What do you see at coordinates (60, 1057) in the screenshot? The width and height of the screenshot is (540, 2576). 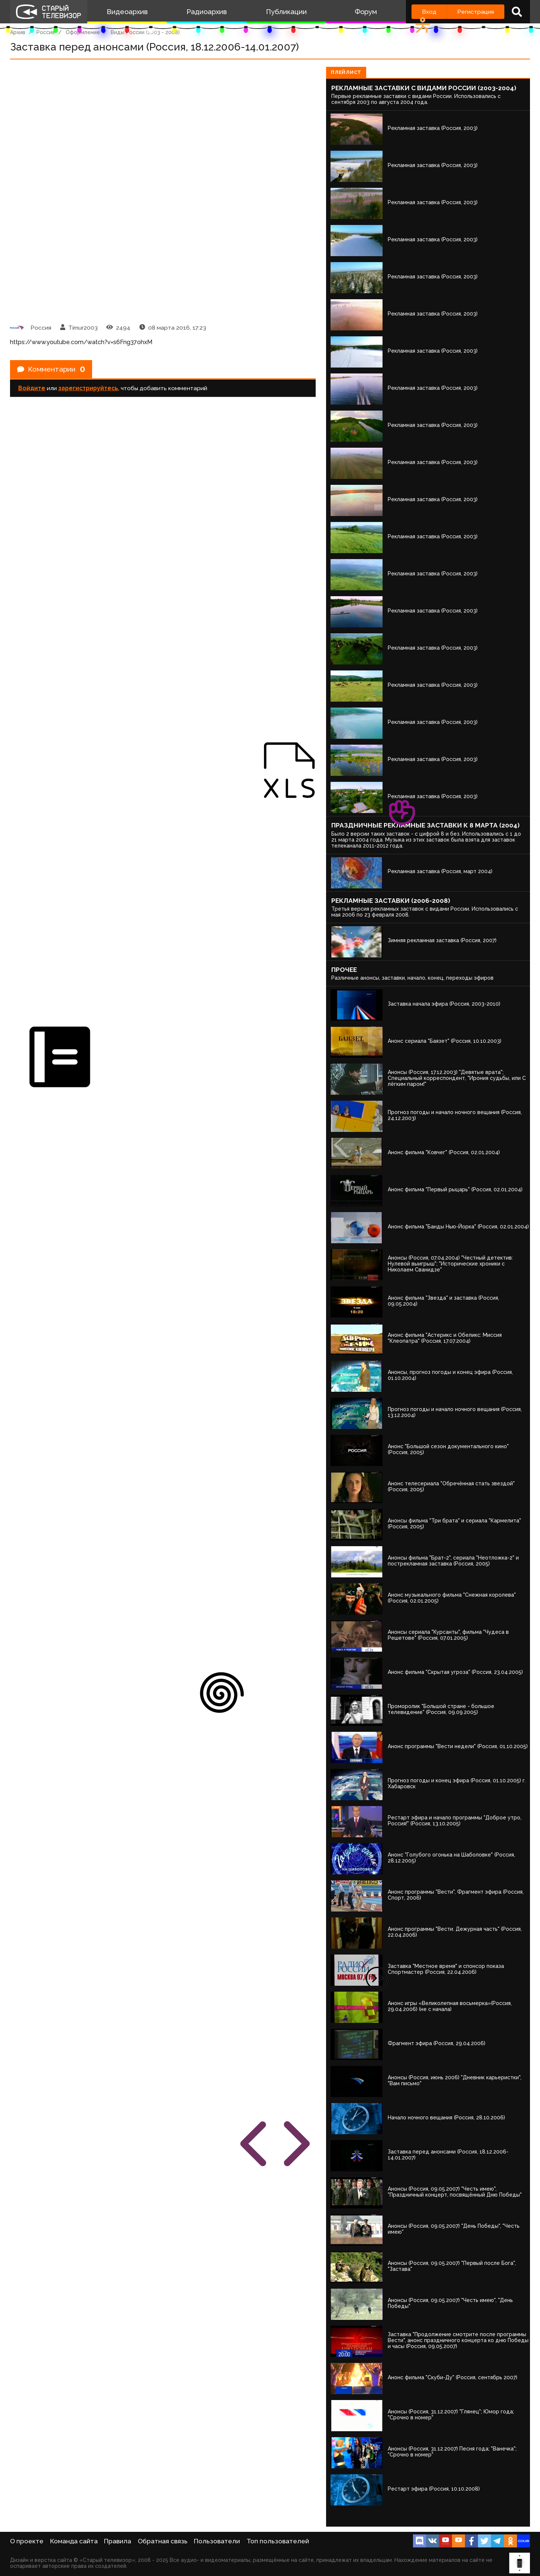 I see `open your notebook or notes` at bounding box center [60, 1057].